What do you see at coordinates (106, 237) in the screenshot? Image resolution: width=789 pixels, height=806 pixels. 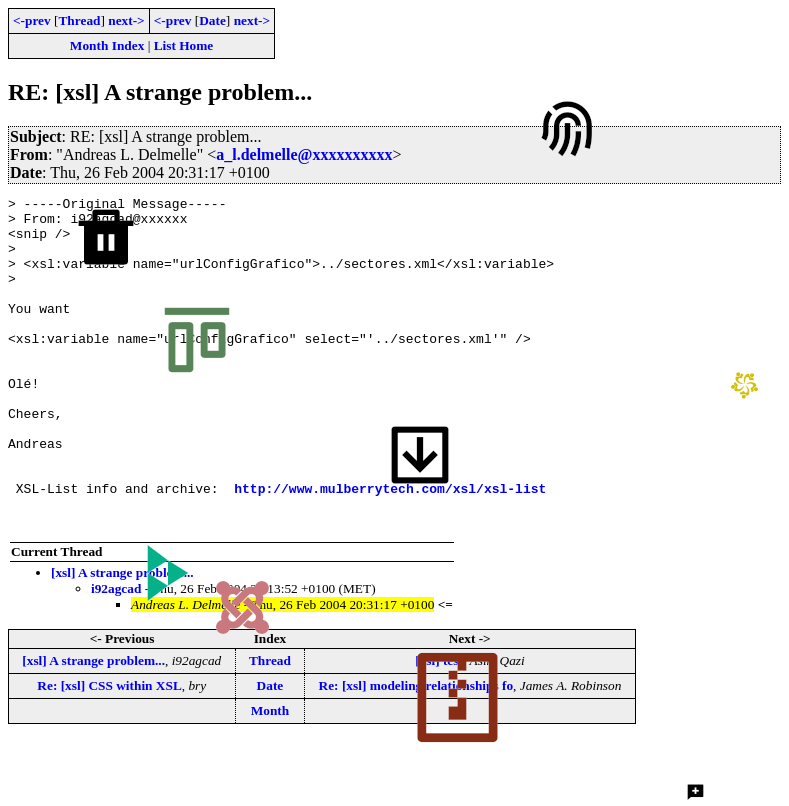 I see `delete selected item` at bounding box center [106, 237].